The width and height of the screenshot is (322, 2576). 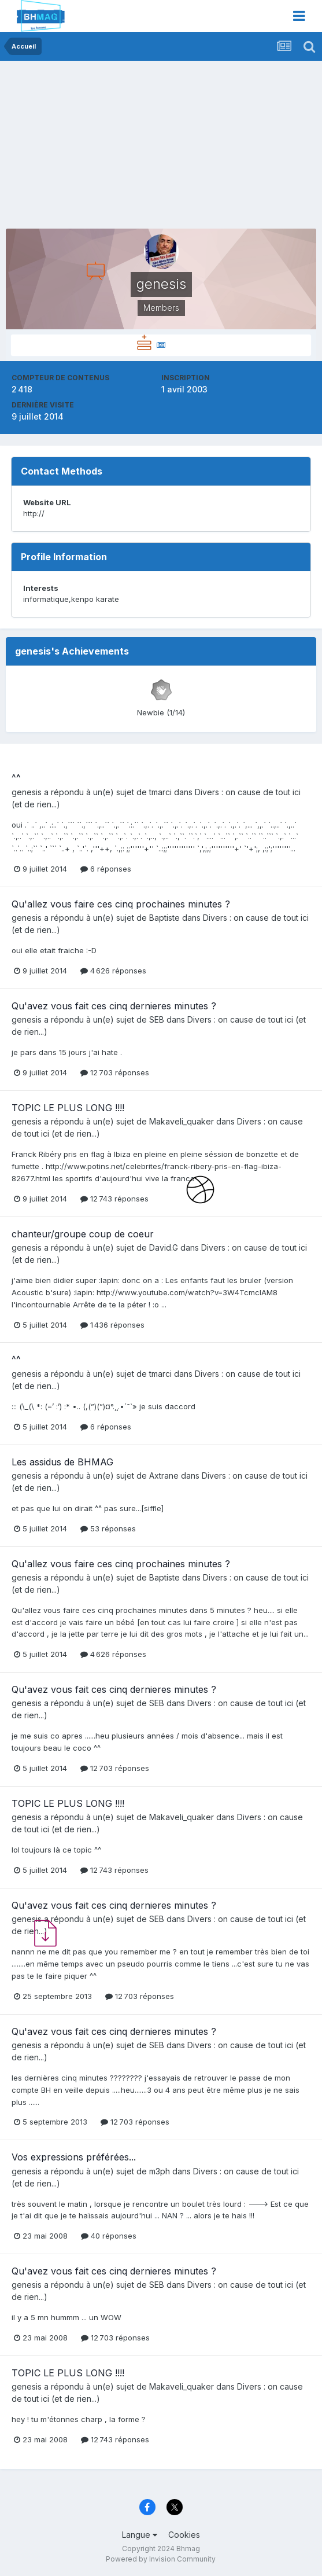 I want to click on start or view a presentation, so click(x=95, y=271).